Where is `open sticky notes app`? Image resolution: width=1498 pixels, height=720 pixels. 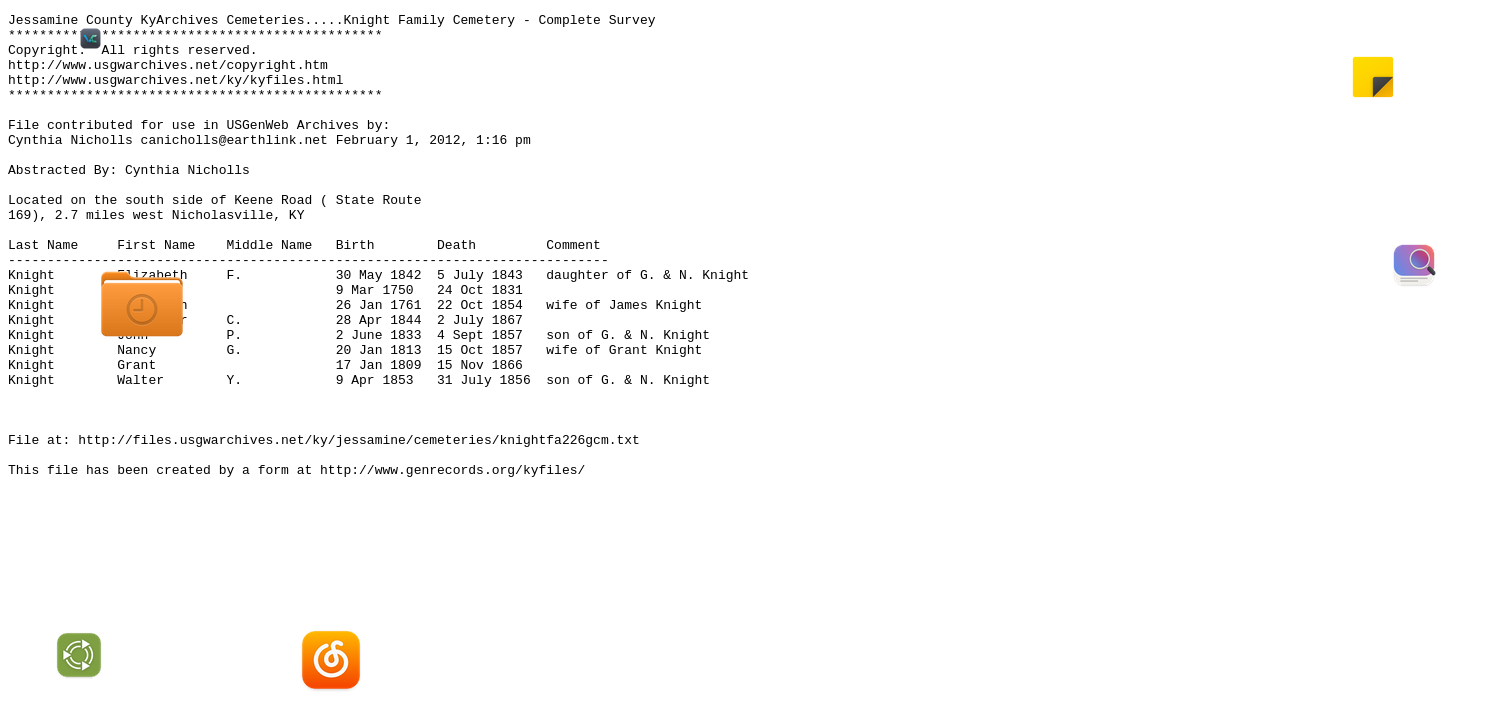
open sticky notes app is located at coordinates (1373, 77).